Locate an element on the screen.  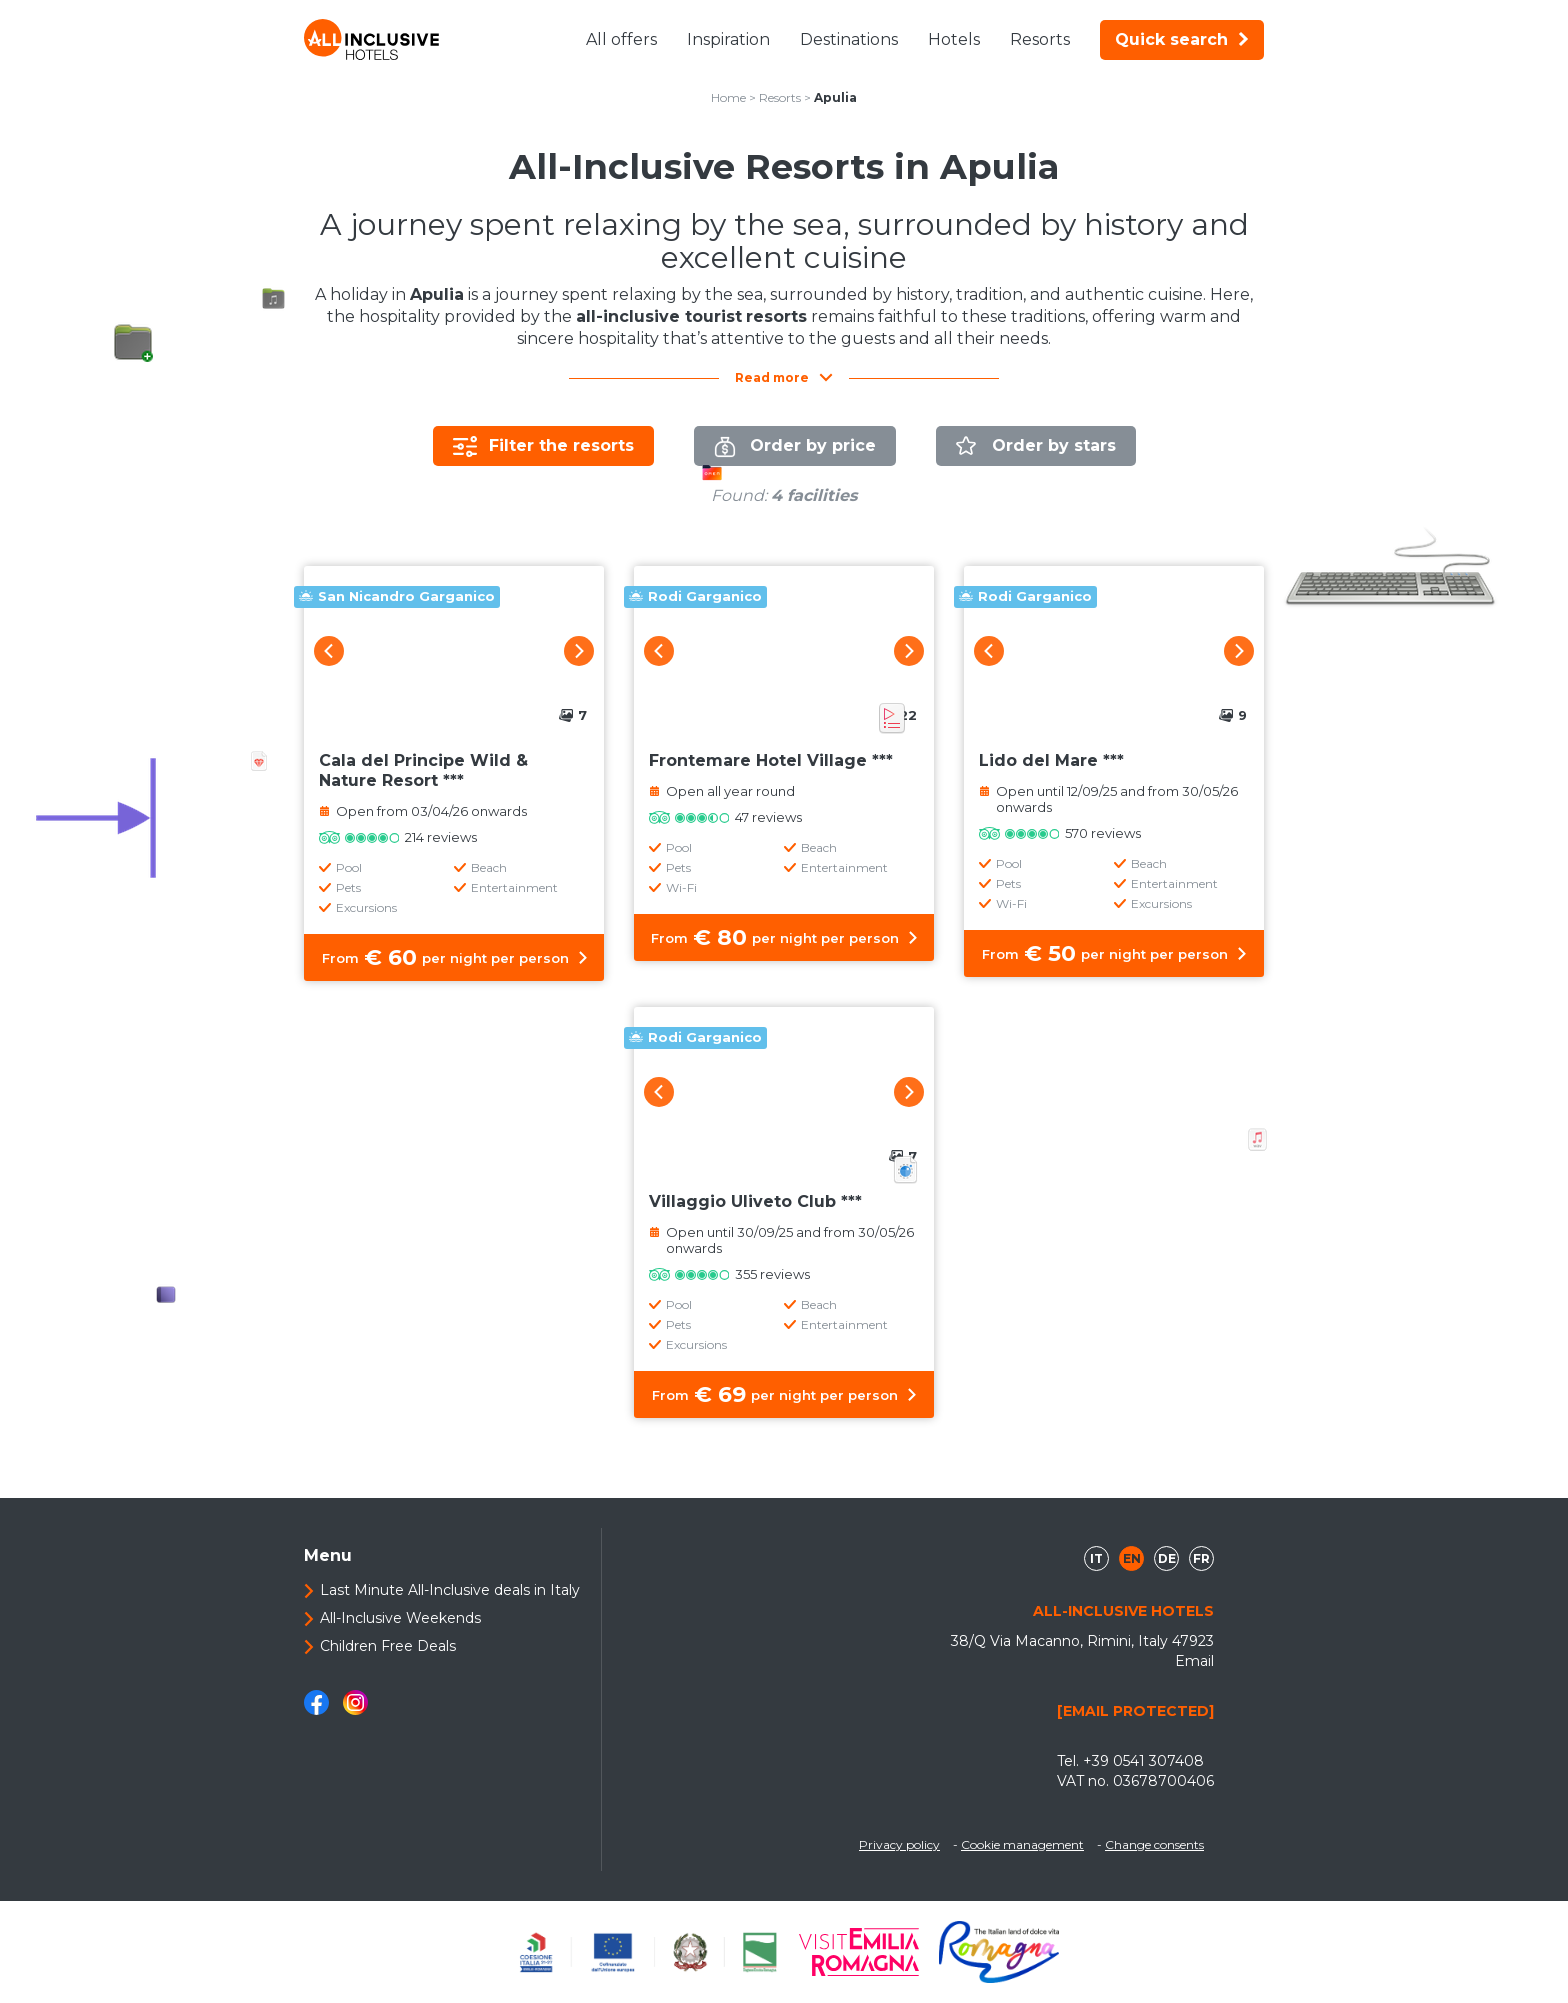
go to the last item in a list or sequence is located at coordinates (96, 818).